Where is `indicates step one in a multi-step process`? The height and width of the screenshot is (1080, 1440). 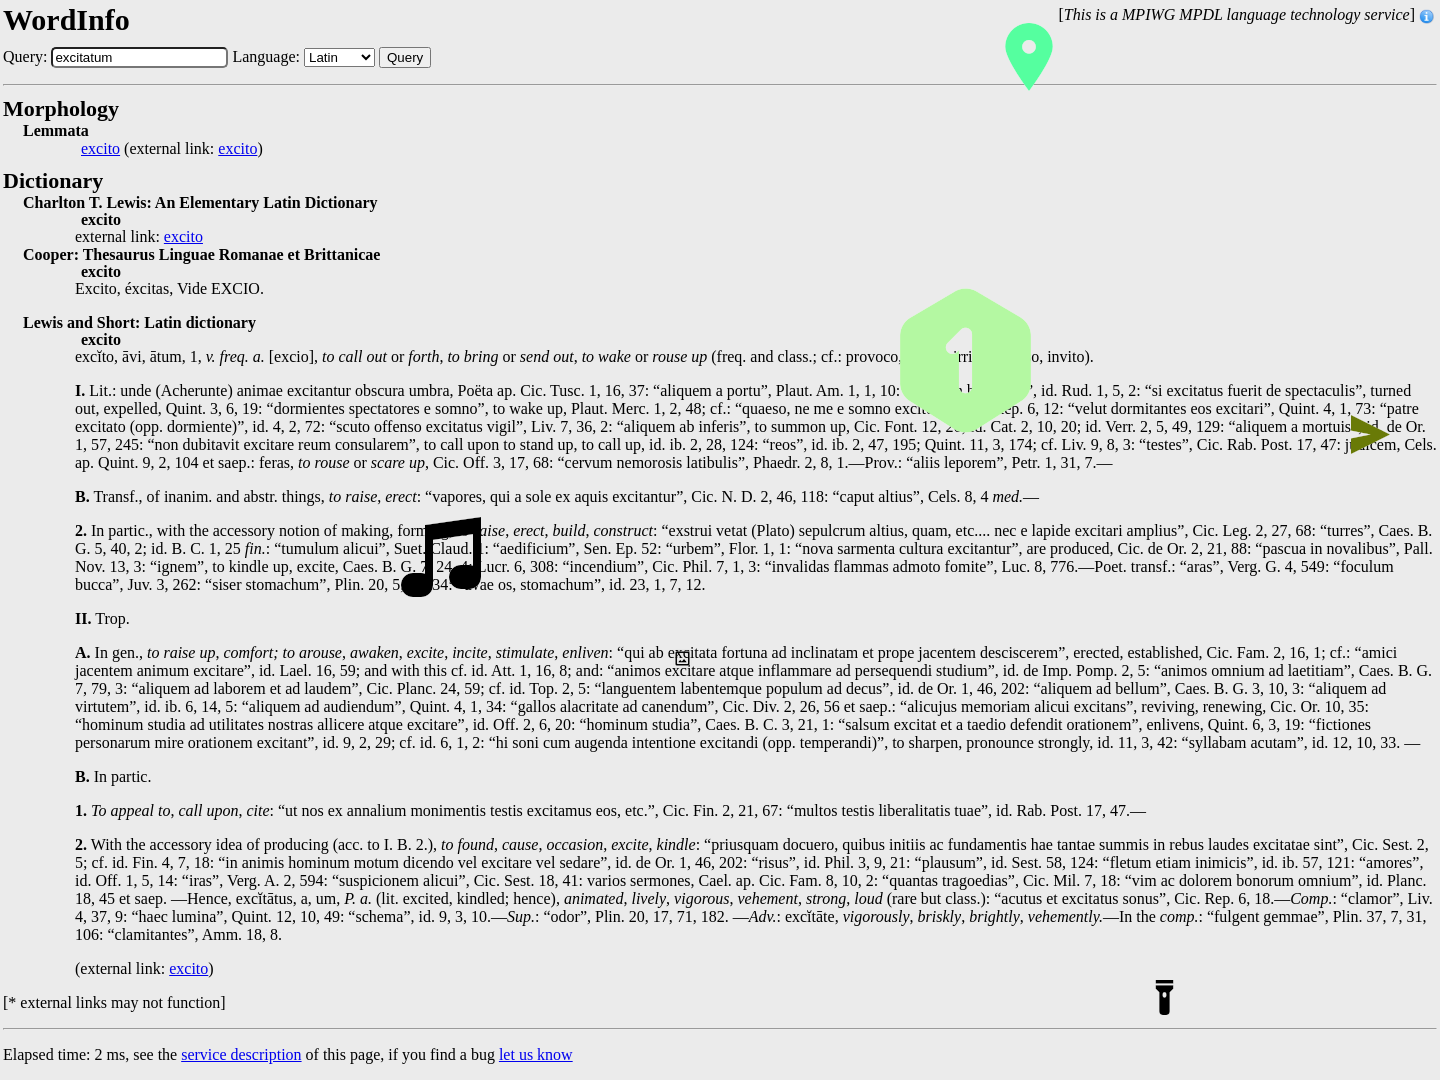 indicates step one in a multi-step process is located at coordinates (965, 360).